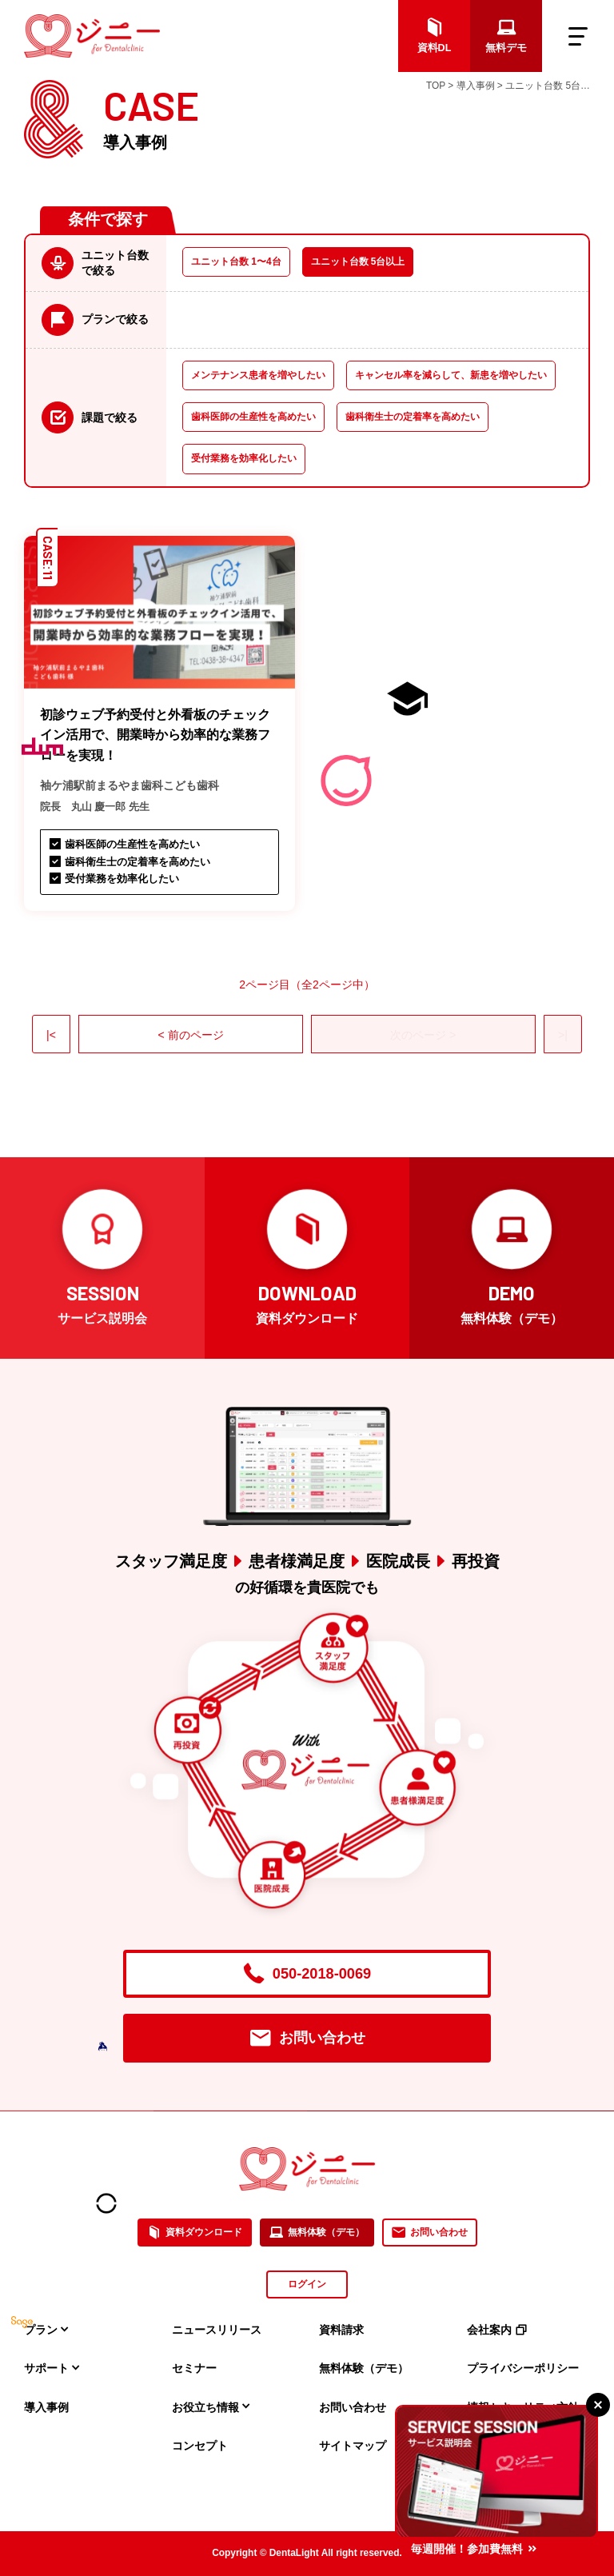 This screenshot has width=614, height=2576. Describe the element at coordinates (22, 2322) in the screenshot. I see `sage software logo` at that location.